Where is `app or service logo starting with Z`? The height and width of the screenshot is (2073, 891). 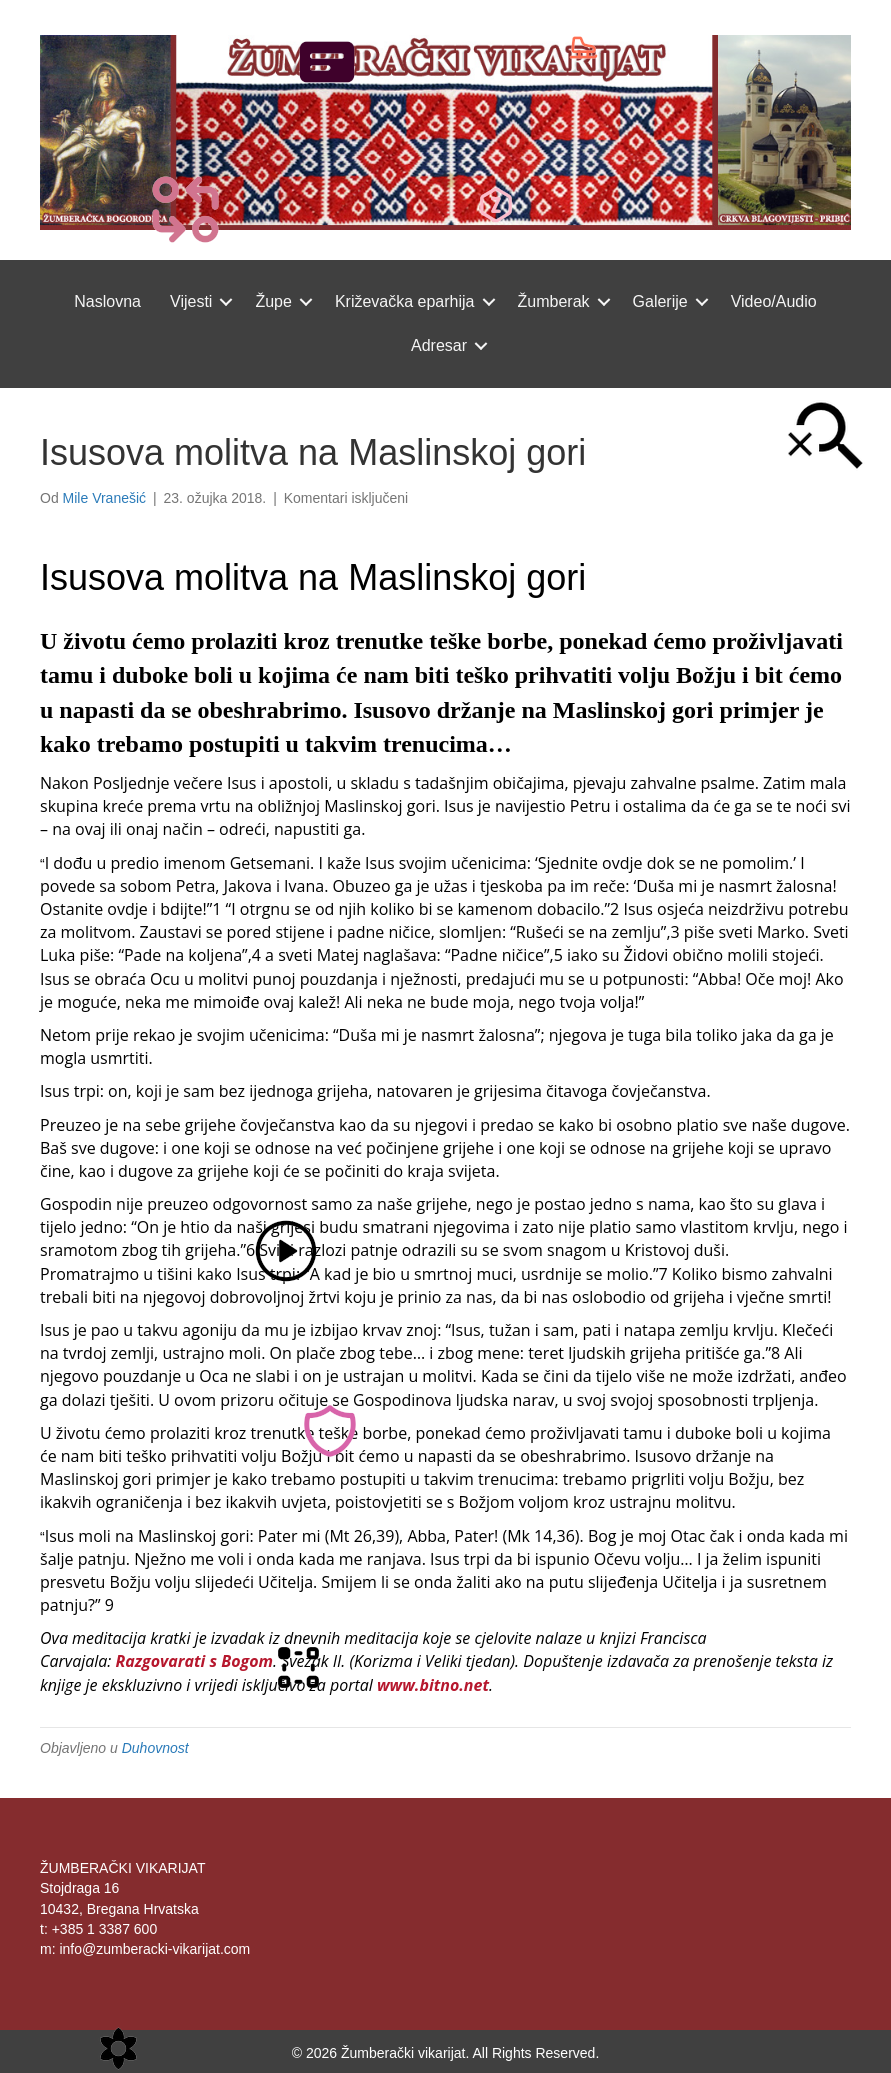
app or service logo starting with Z is located at coordinates (496, 205).